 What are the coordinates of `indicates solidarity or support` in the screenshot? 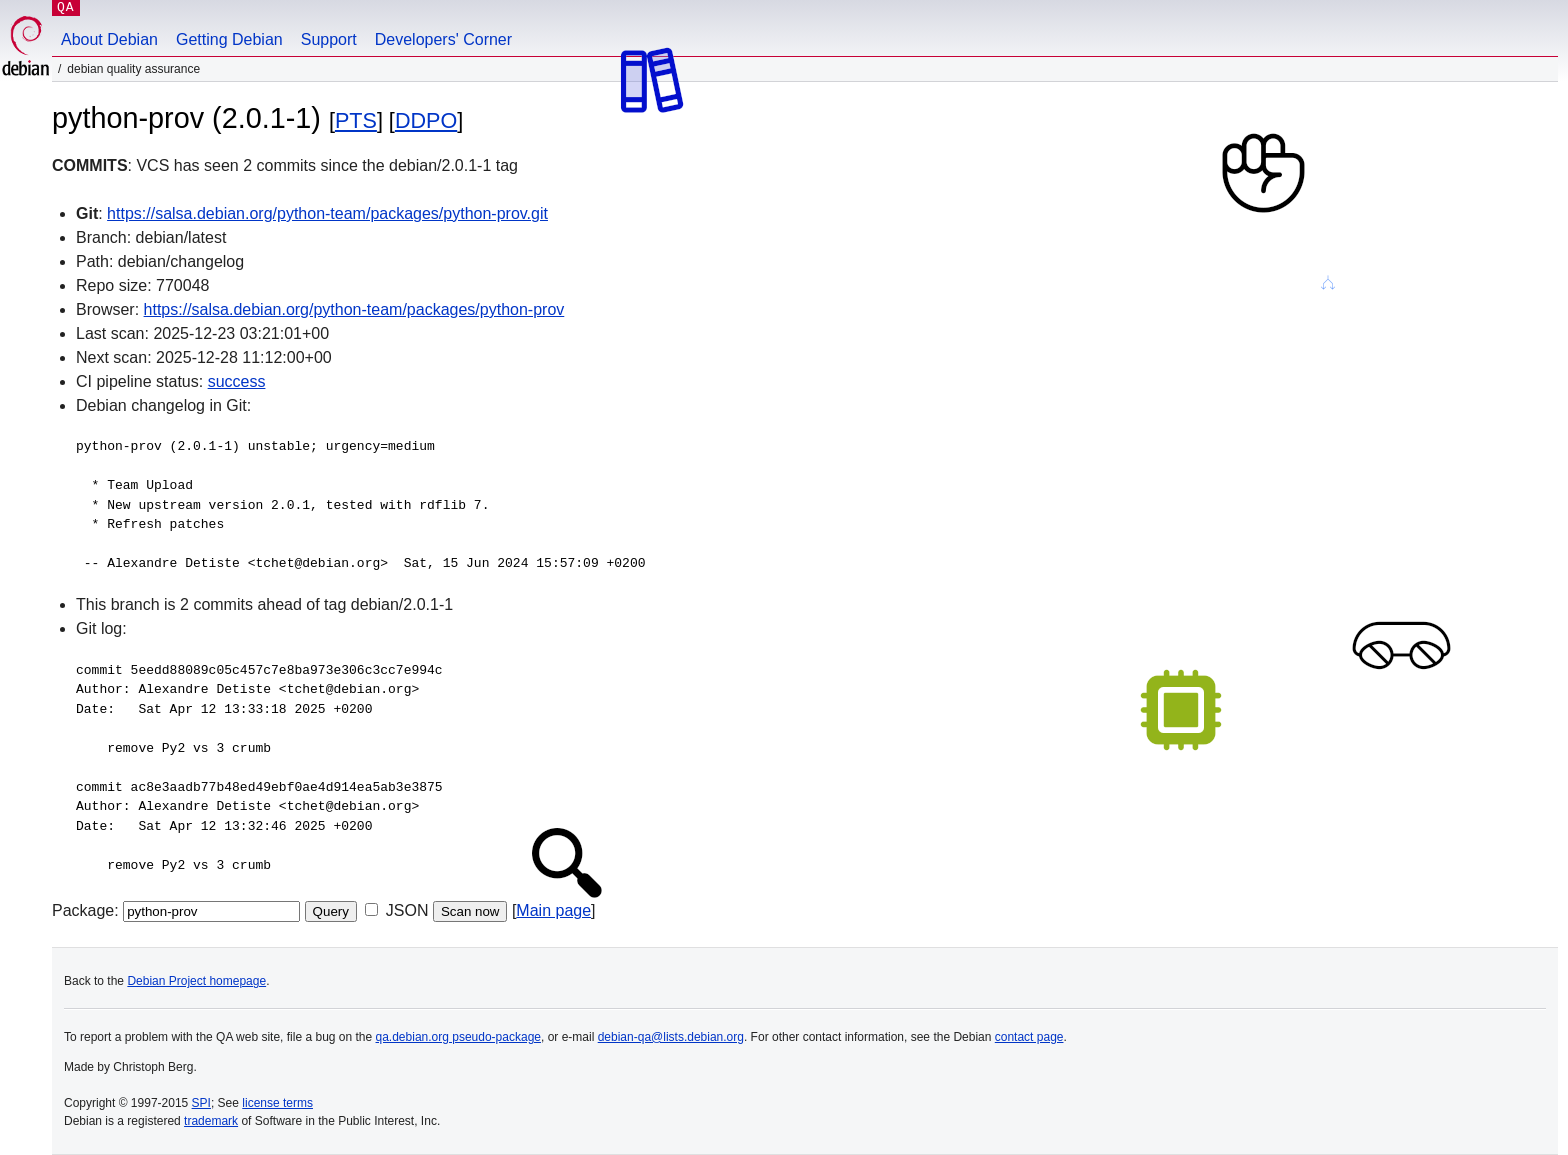 It's located at (1263, 171).